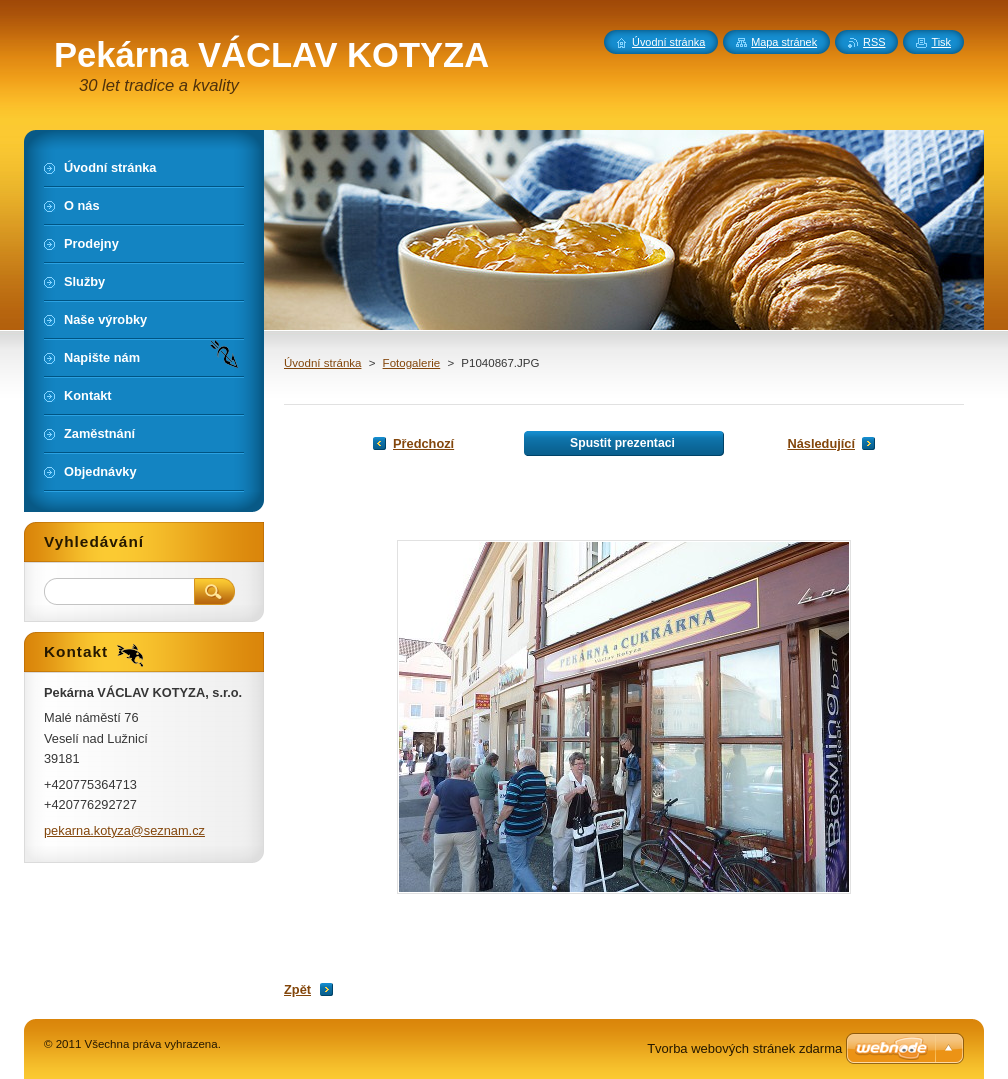 The width and height of the screenshot is (1008, 1079). I want to click on indicates predator-prey relationship in a game, so click(130, 654).